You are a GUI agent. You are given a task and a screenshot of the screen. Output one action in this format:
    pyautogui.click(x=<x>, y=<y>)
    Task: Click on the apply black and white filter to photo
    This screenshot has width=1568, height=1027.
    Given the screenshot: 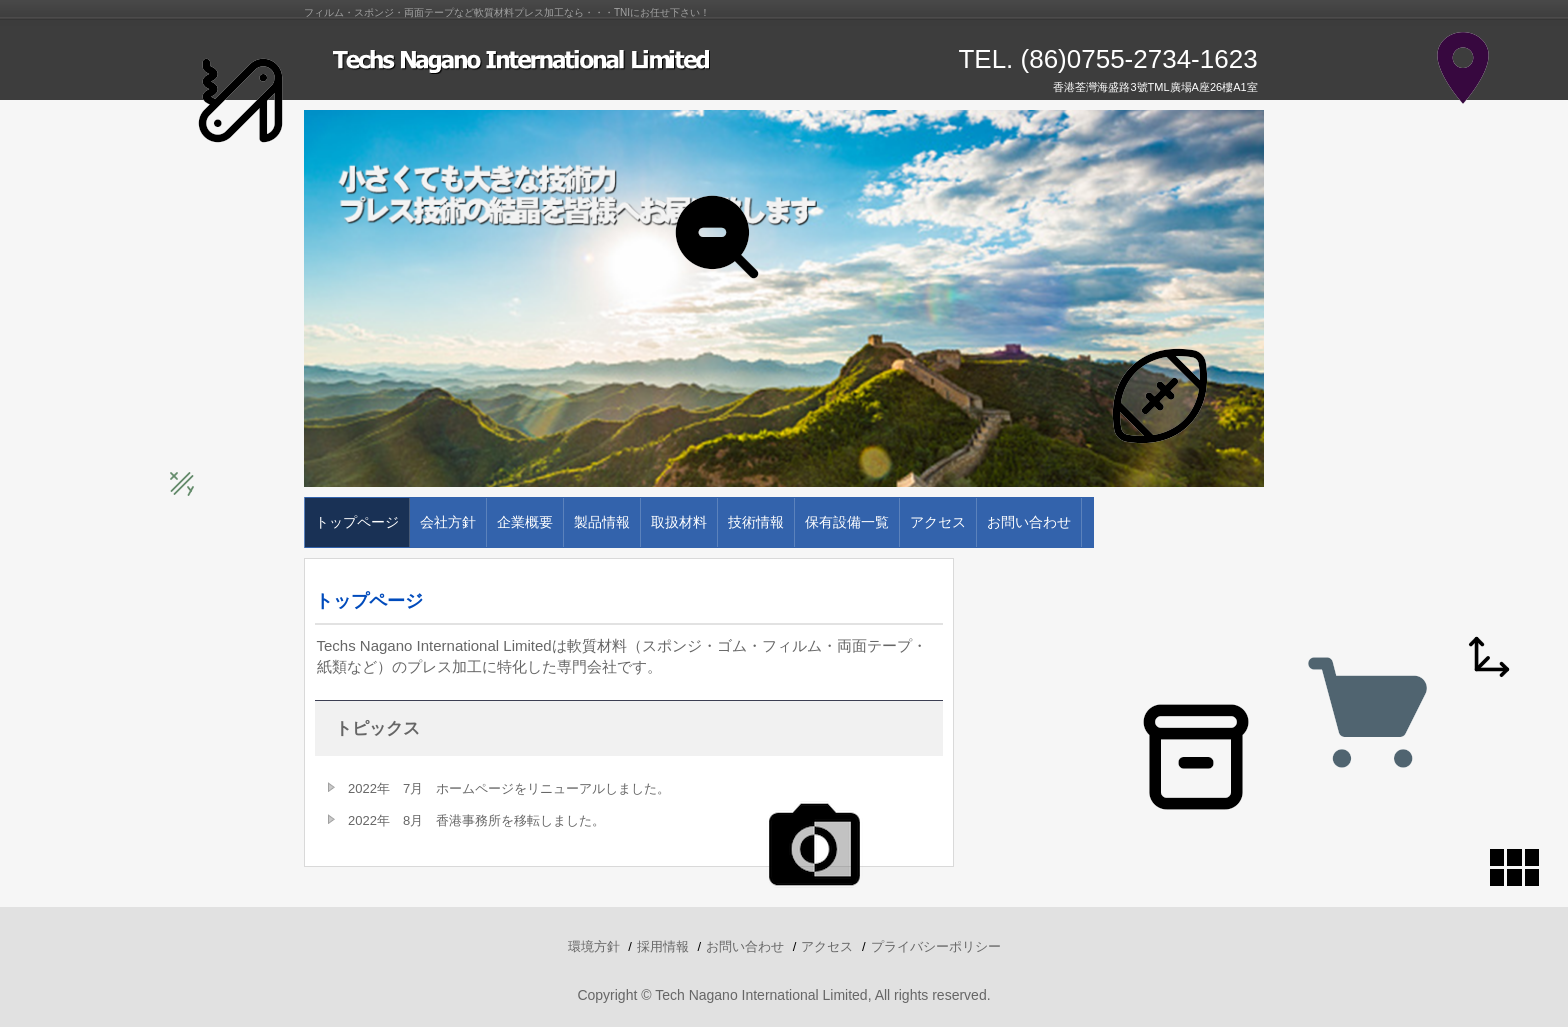 What is the action you would take?
    pyautogui.click(x=814, y=844)
    